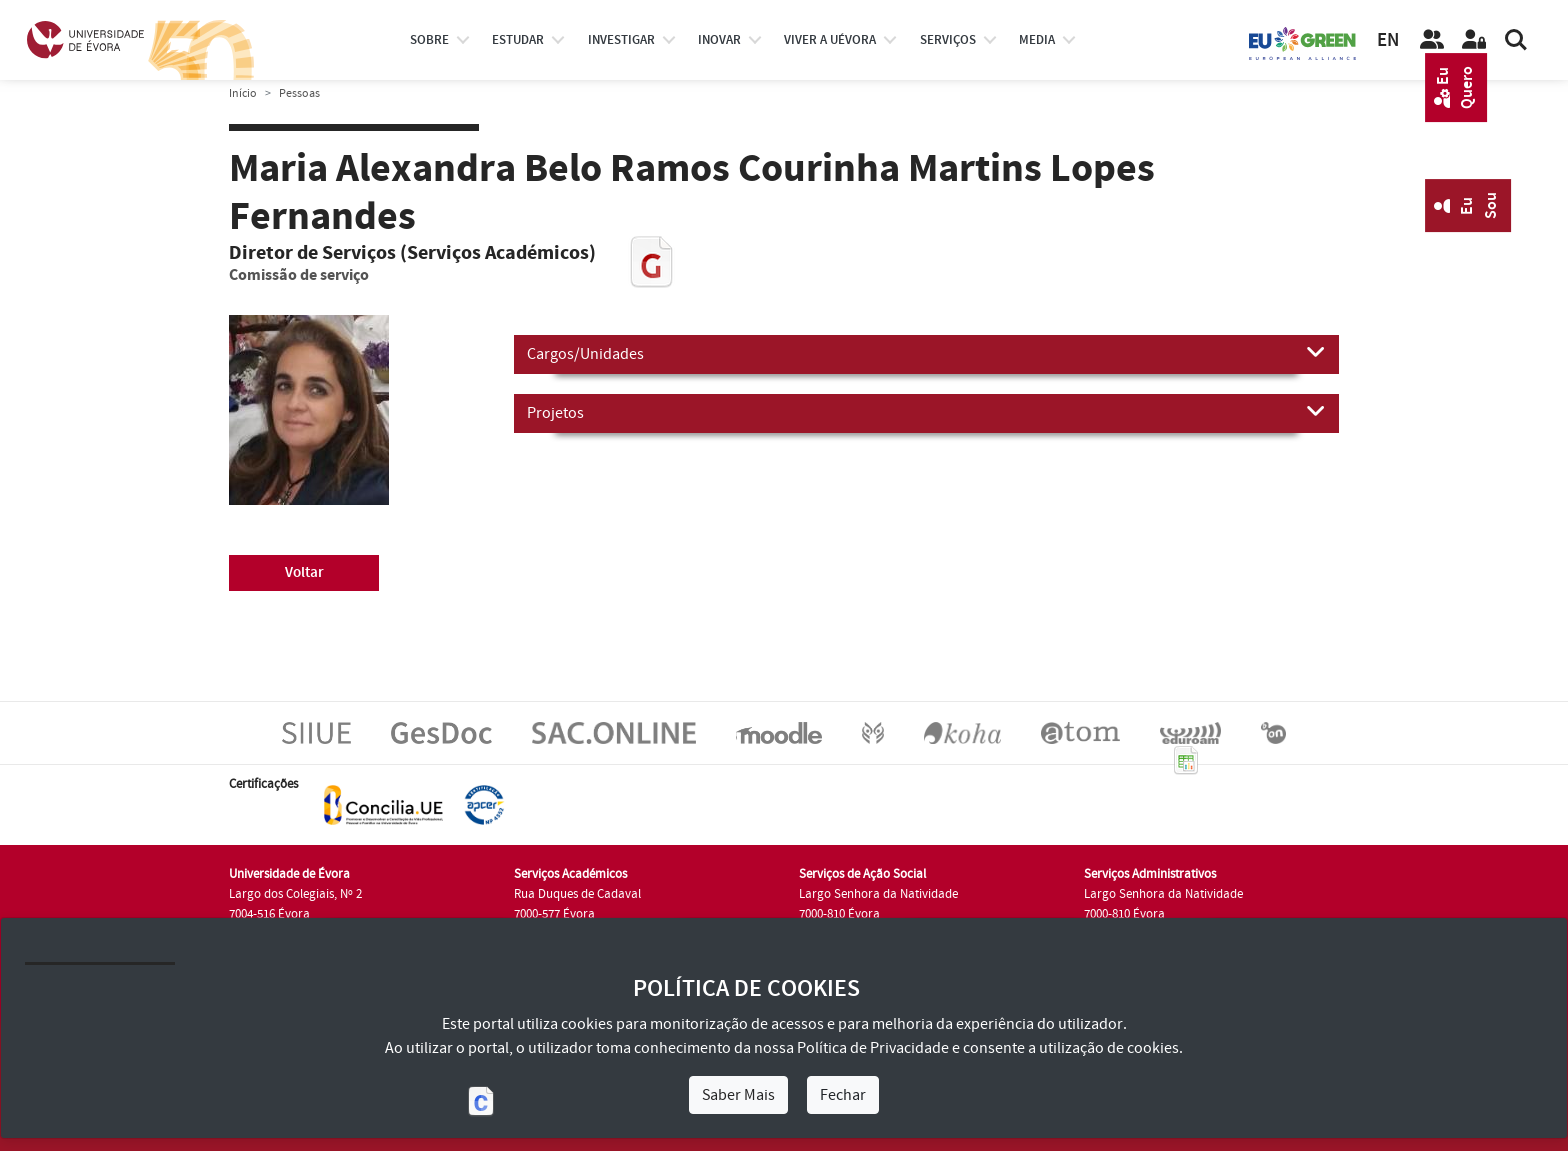 Image resolution: width=1568 pixels, height=1151 pixels. I want to click on a C programming language source file, so click(481, 1101).